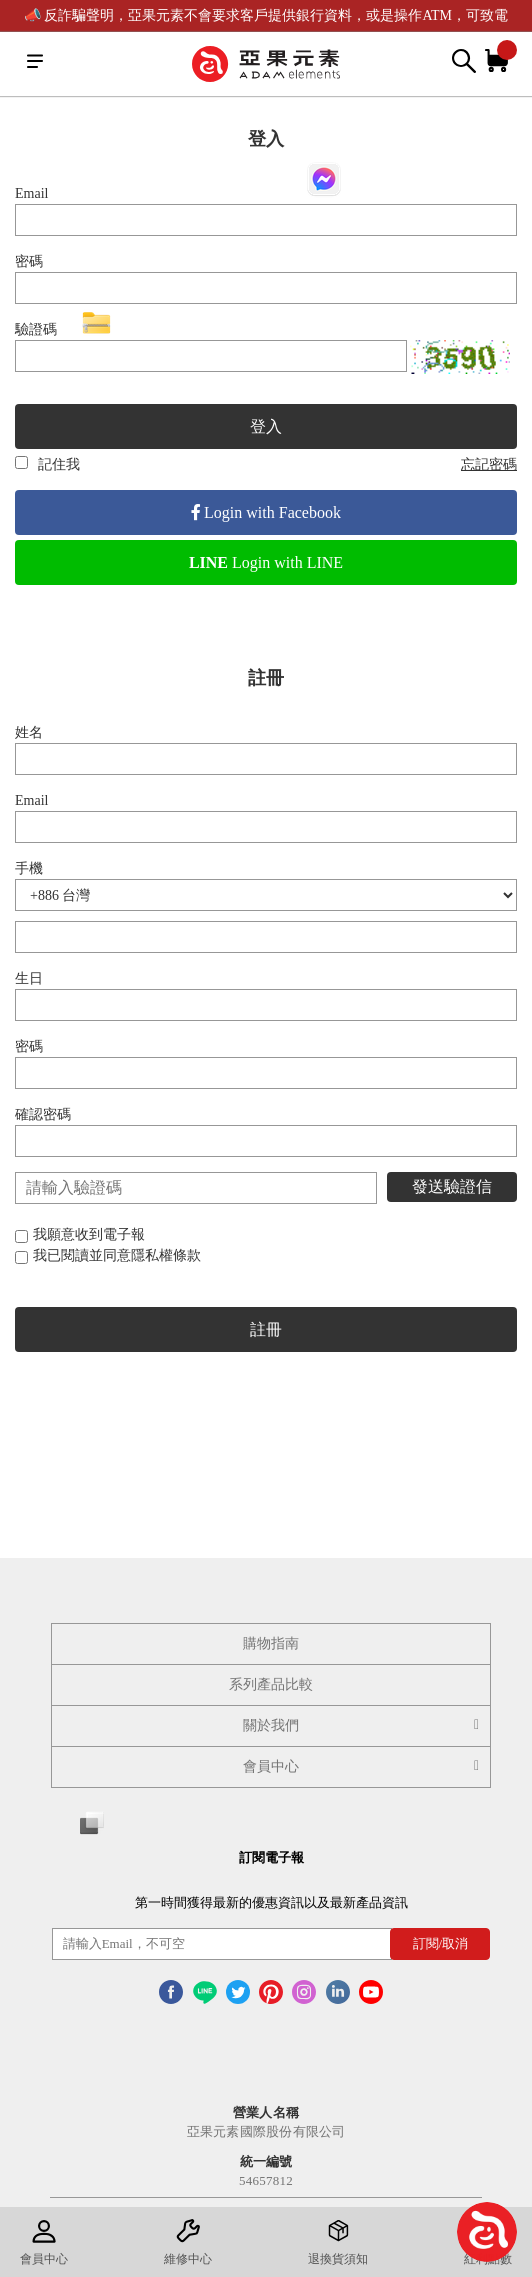 The image size is (532, 2277). I want to click on open a compressed zip folder, so click(96, 323).